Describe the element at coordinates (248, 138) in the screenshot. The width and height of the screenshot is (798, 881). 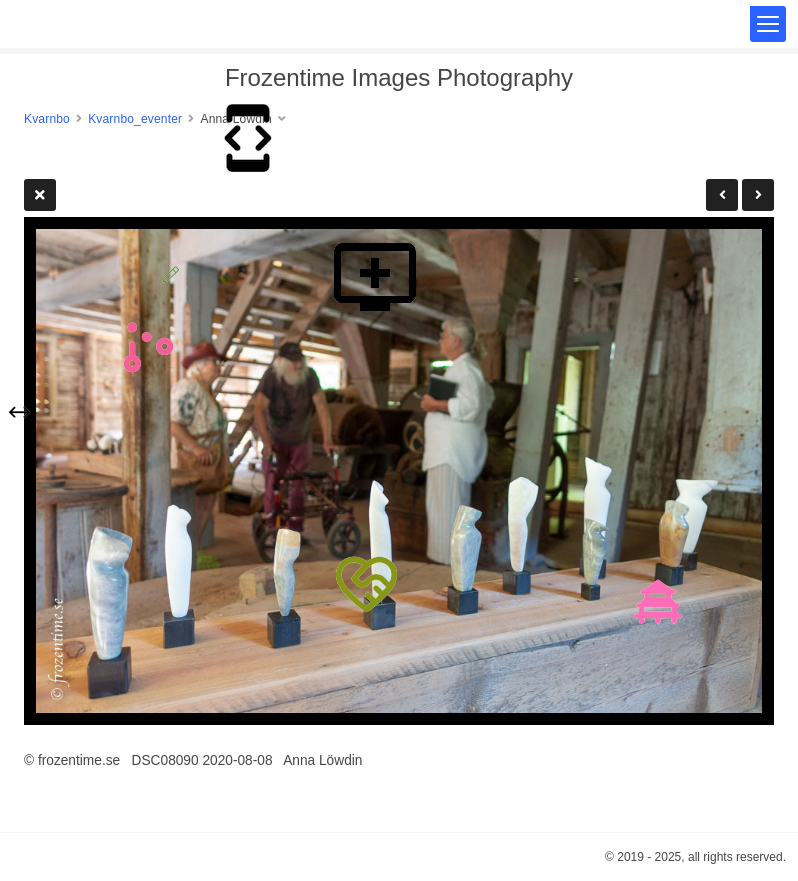
I see `access developer mode settings` at that location.